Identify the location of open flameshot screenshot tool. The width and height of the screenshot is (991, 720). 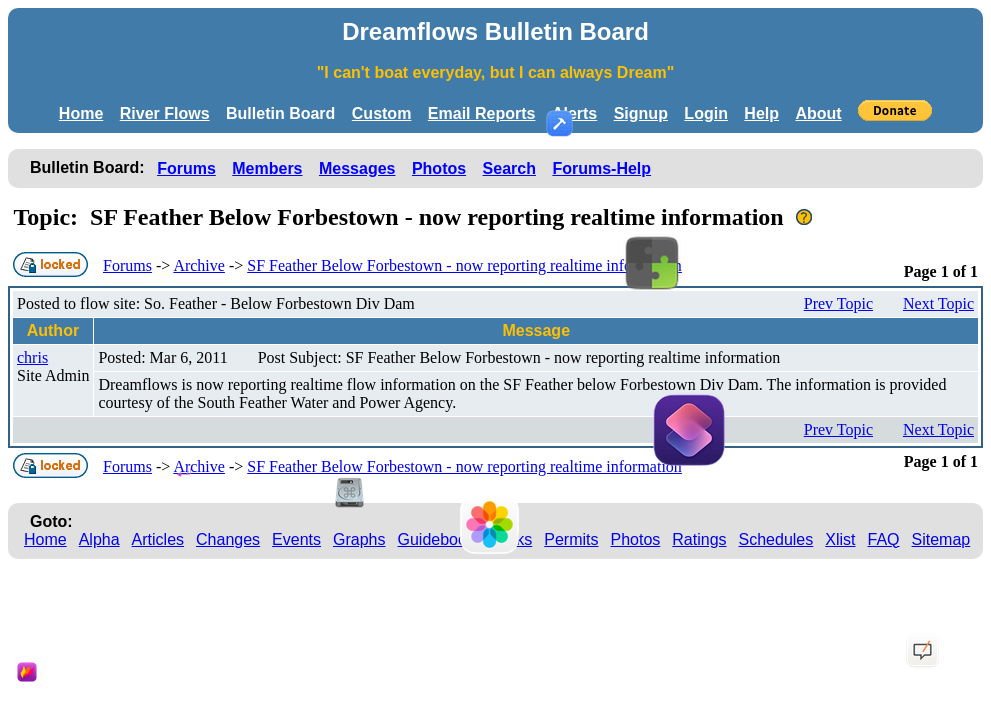
(27, 672).